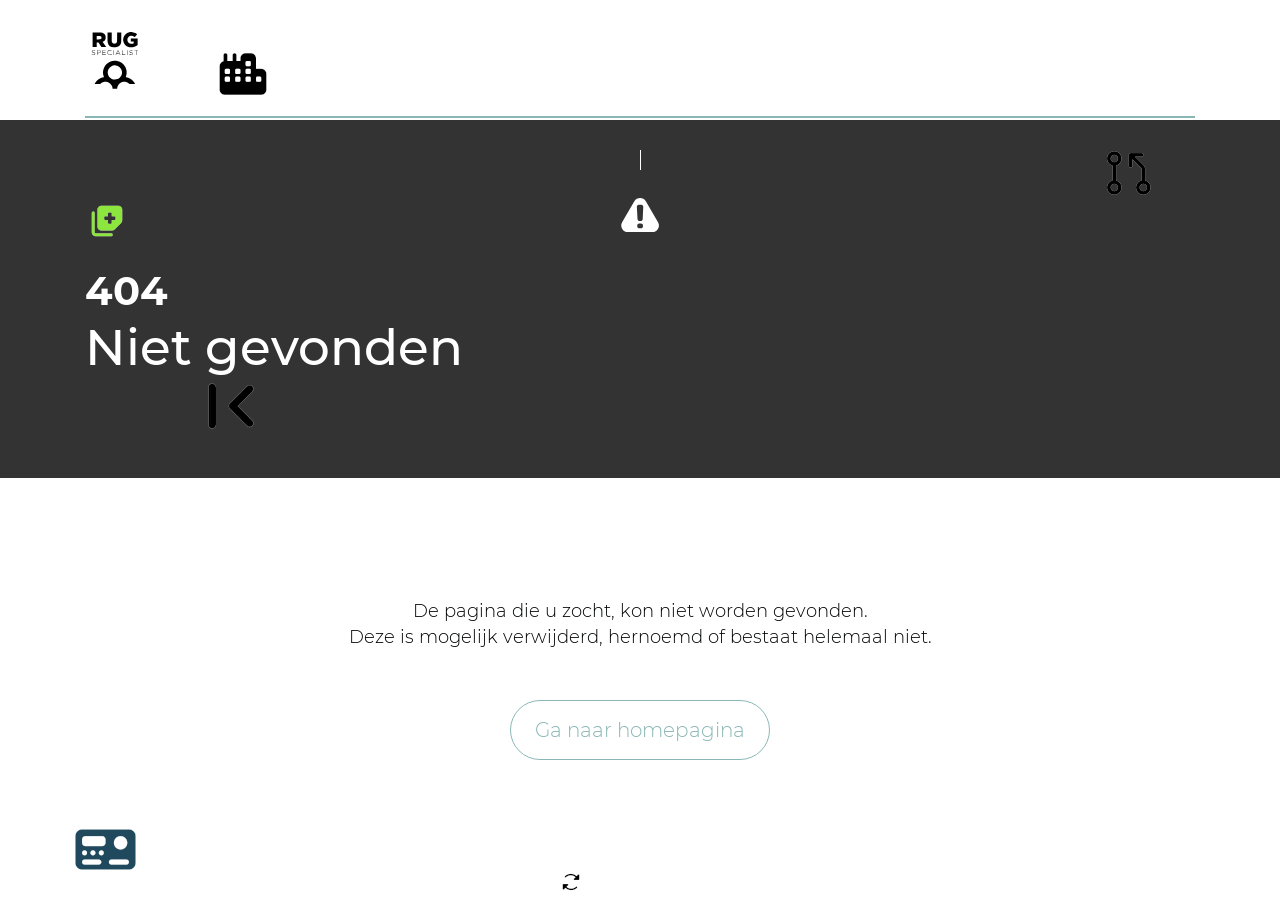 Image resolution: width=1280 pixels, height=910 pixels. I want to click on access medical records or notes, so click(107, 221).